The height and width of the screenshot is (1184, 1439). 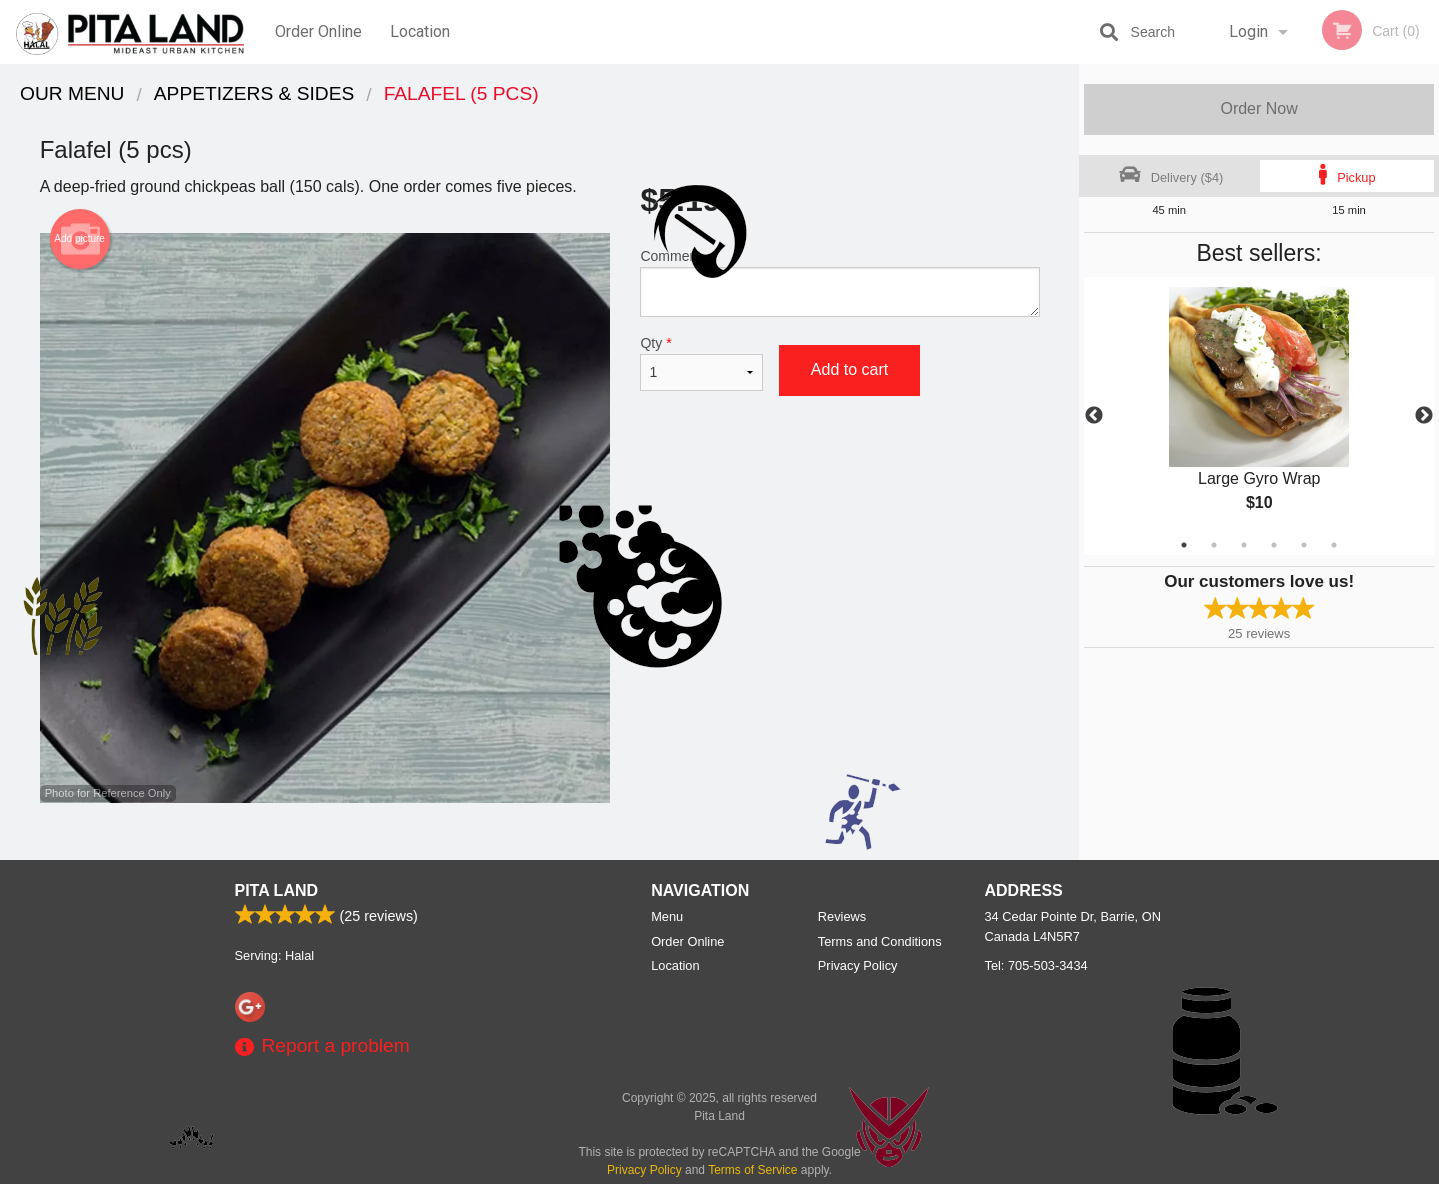 I want to click on indicates a dissolving or disintegrating effect, so click(x=641, y=587).